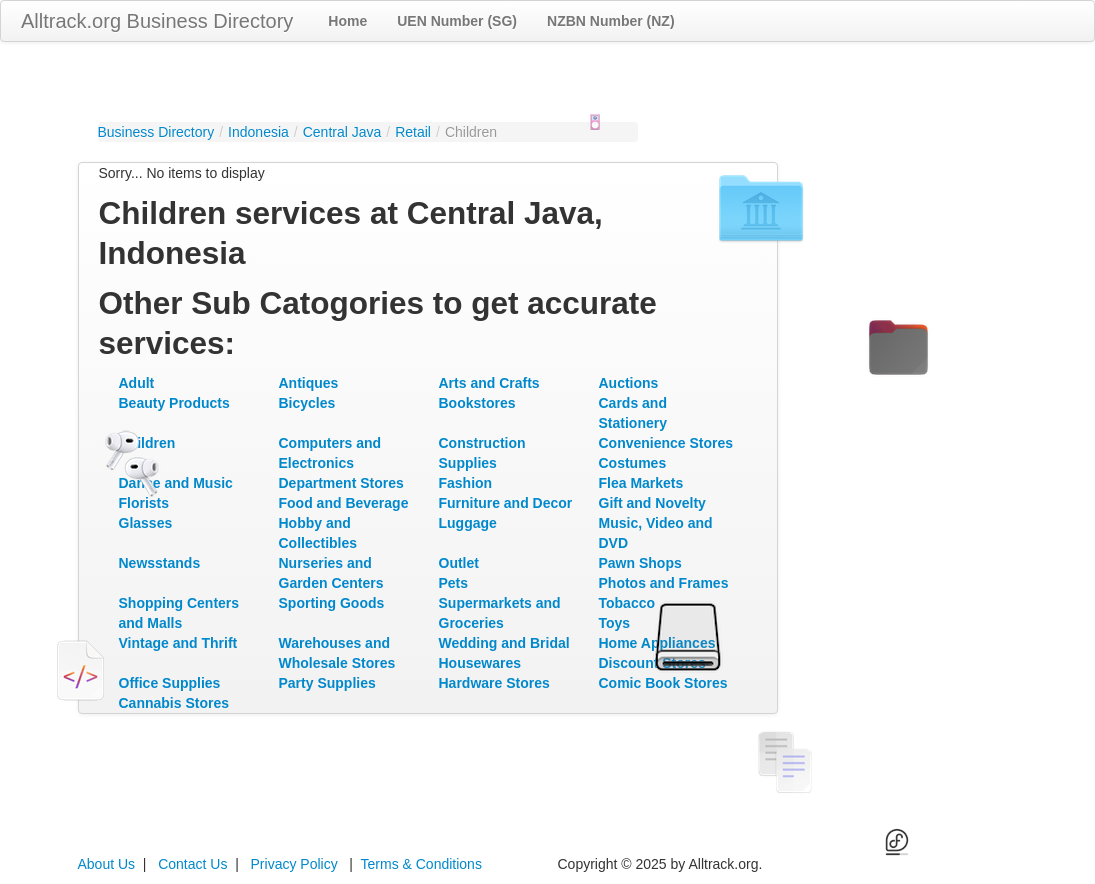 This screenshot has height=884, width=1095. What do you see at coordinates (131, 463) in the screenshot?
I see `connect bluetooth earbuds` at bounding box center [131, 463].